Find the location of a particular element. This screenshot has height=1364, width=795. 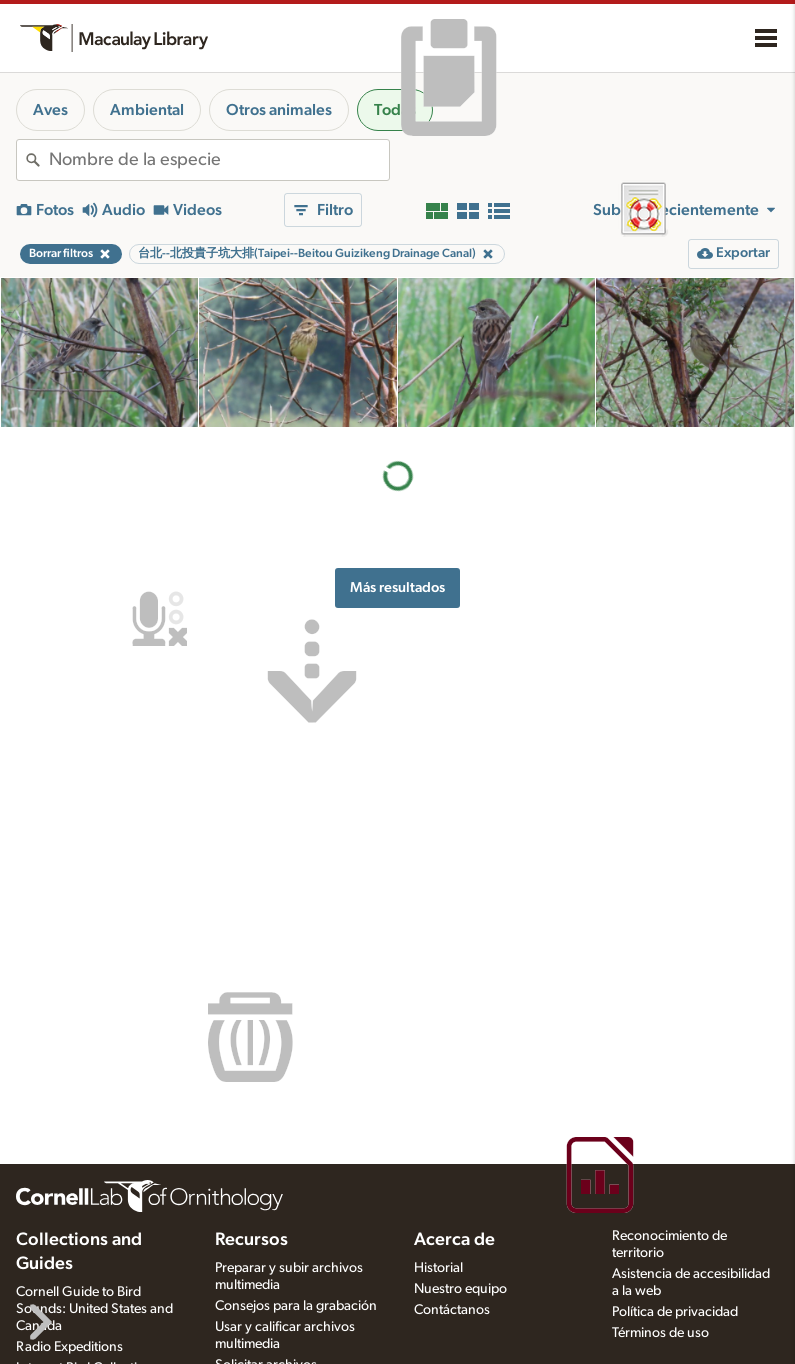

paste content from clipboard is located at coordinates (452, 77).